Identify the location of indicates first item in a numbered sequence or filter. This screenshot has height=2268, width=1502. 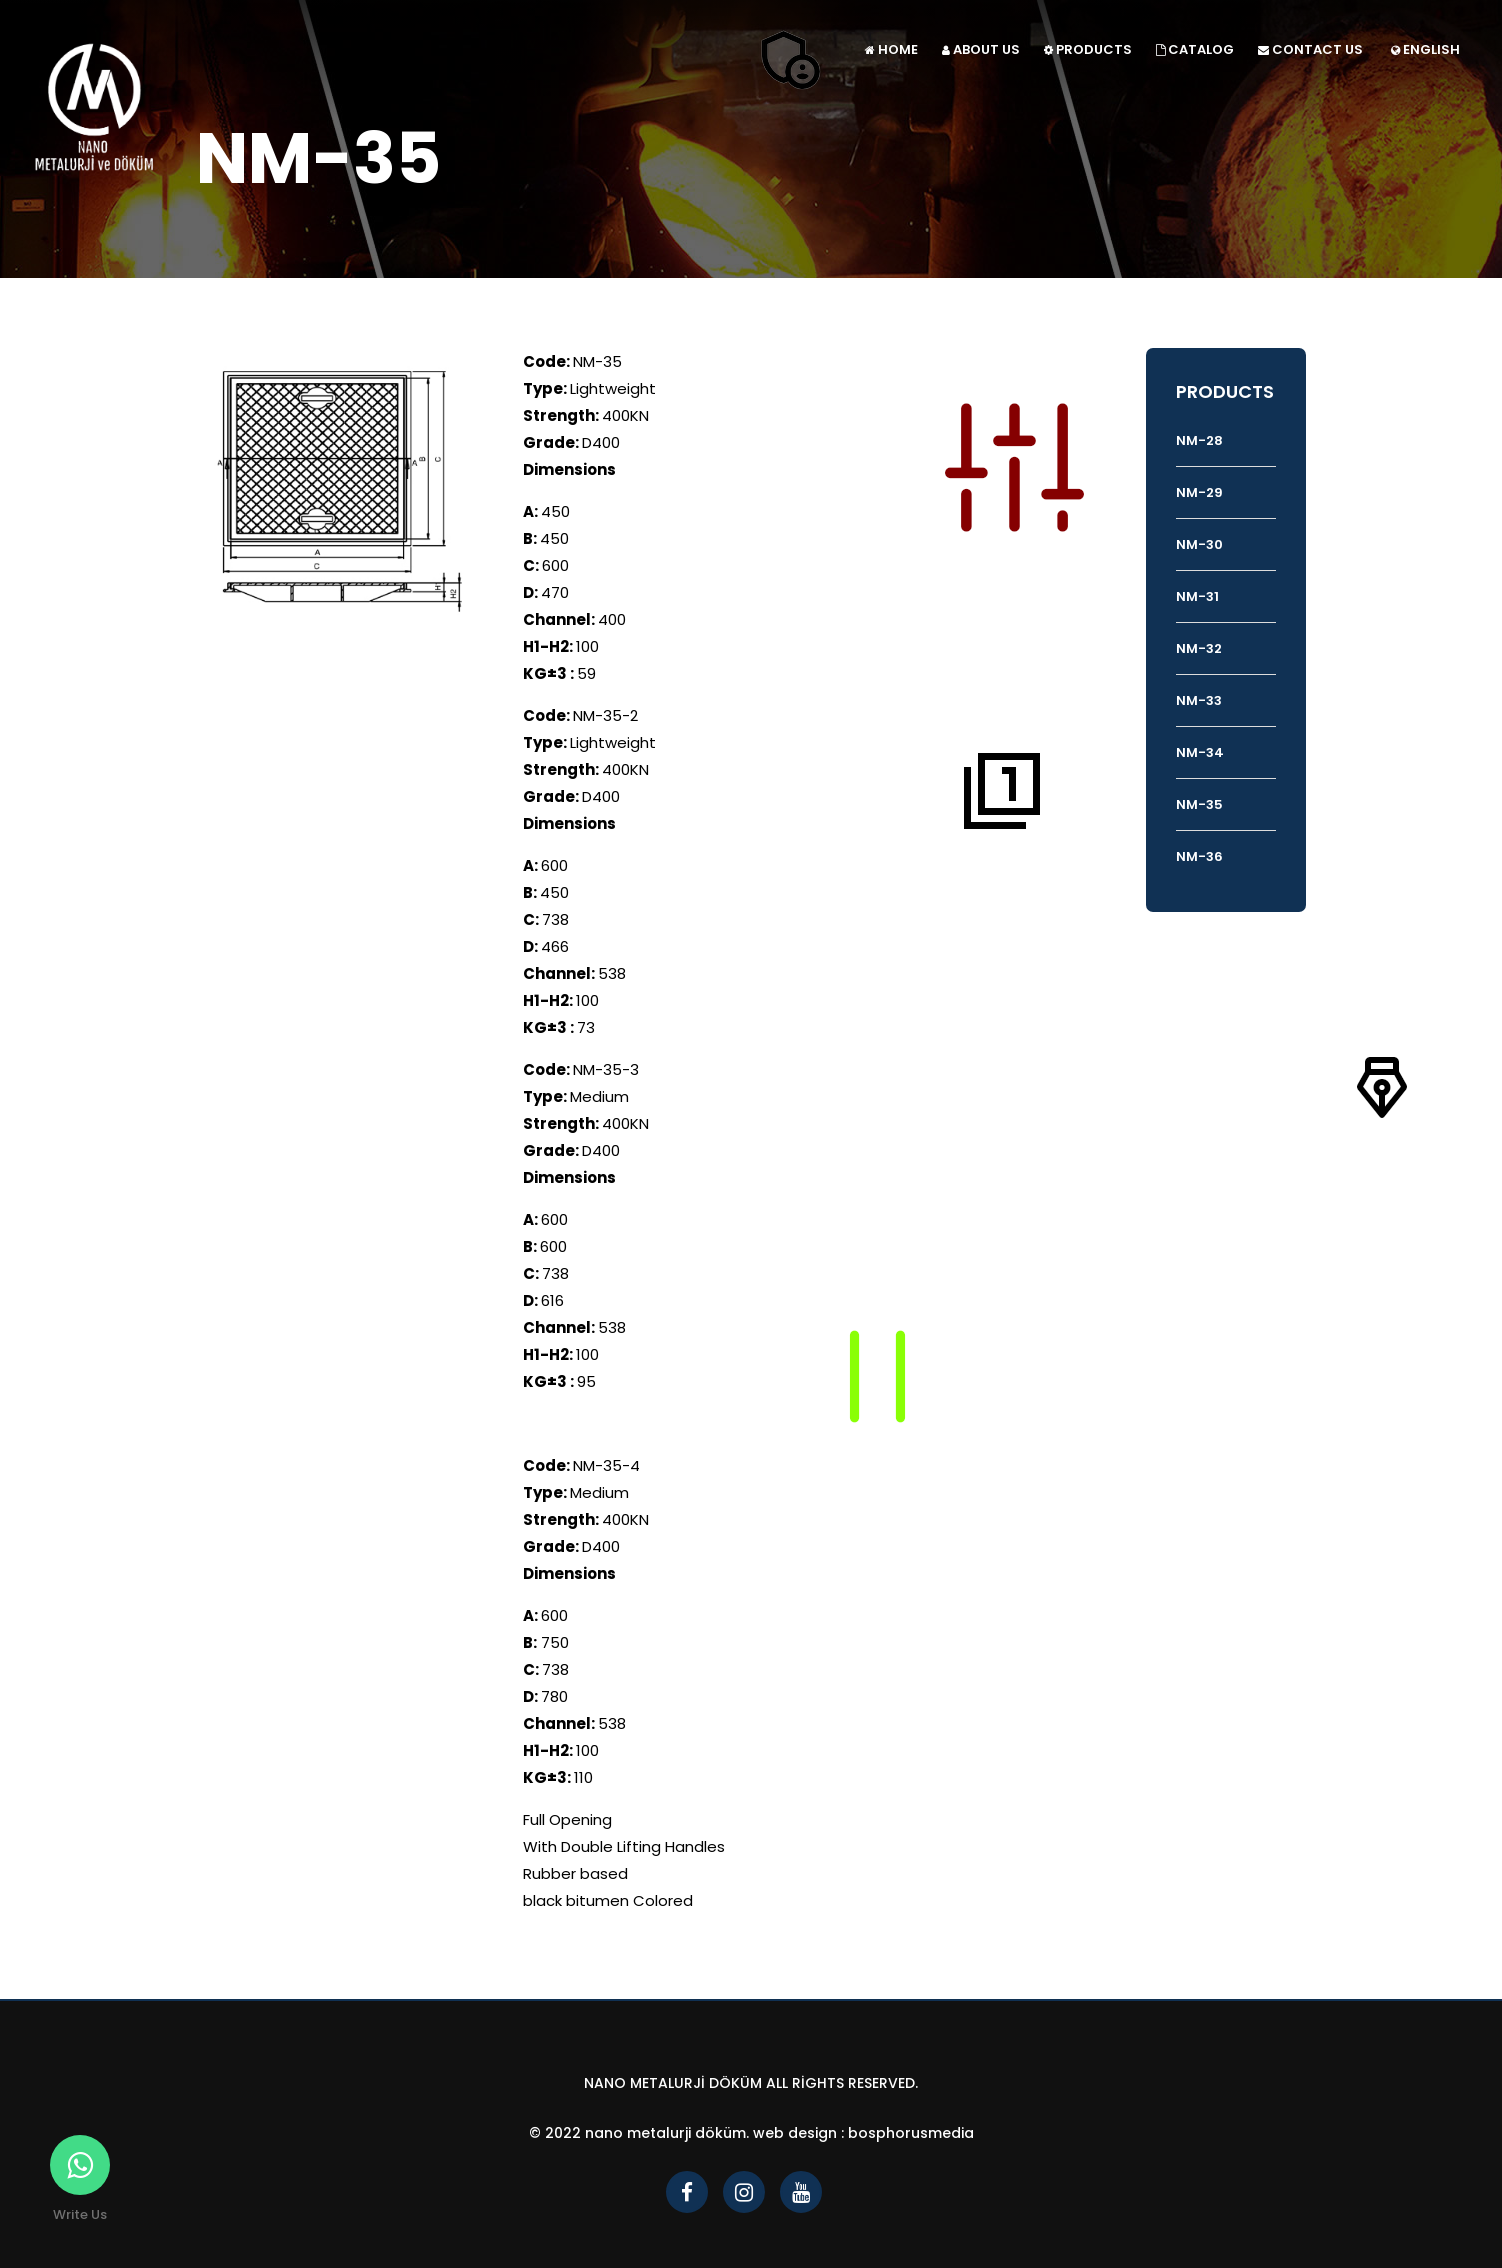
(1002, 791).